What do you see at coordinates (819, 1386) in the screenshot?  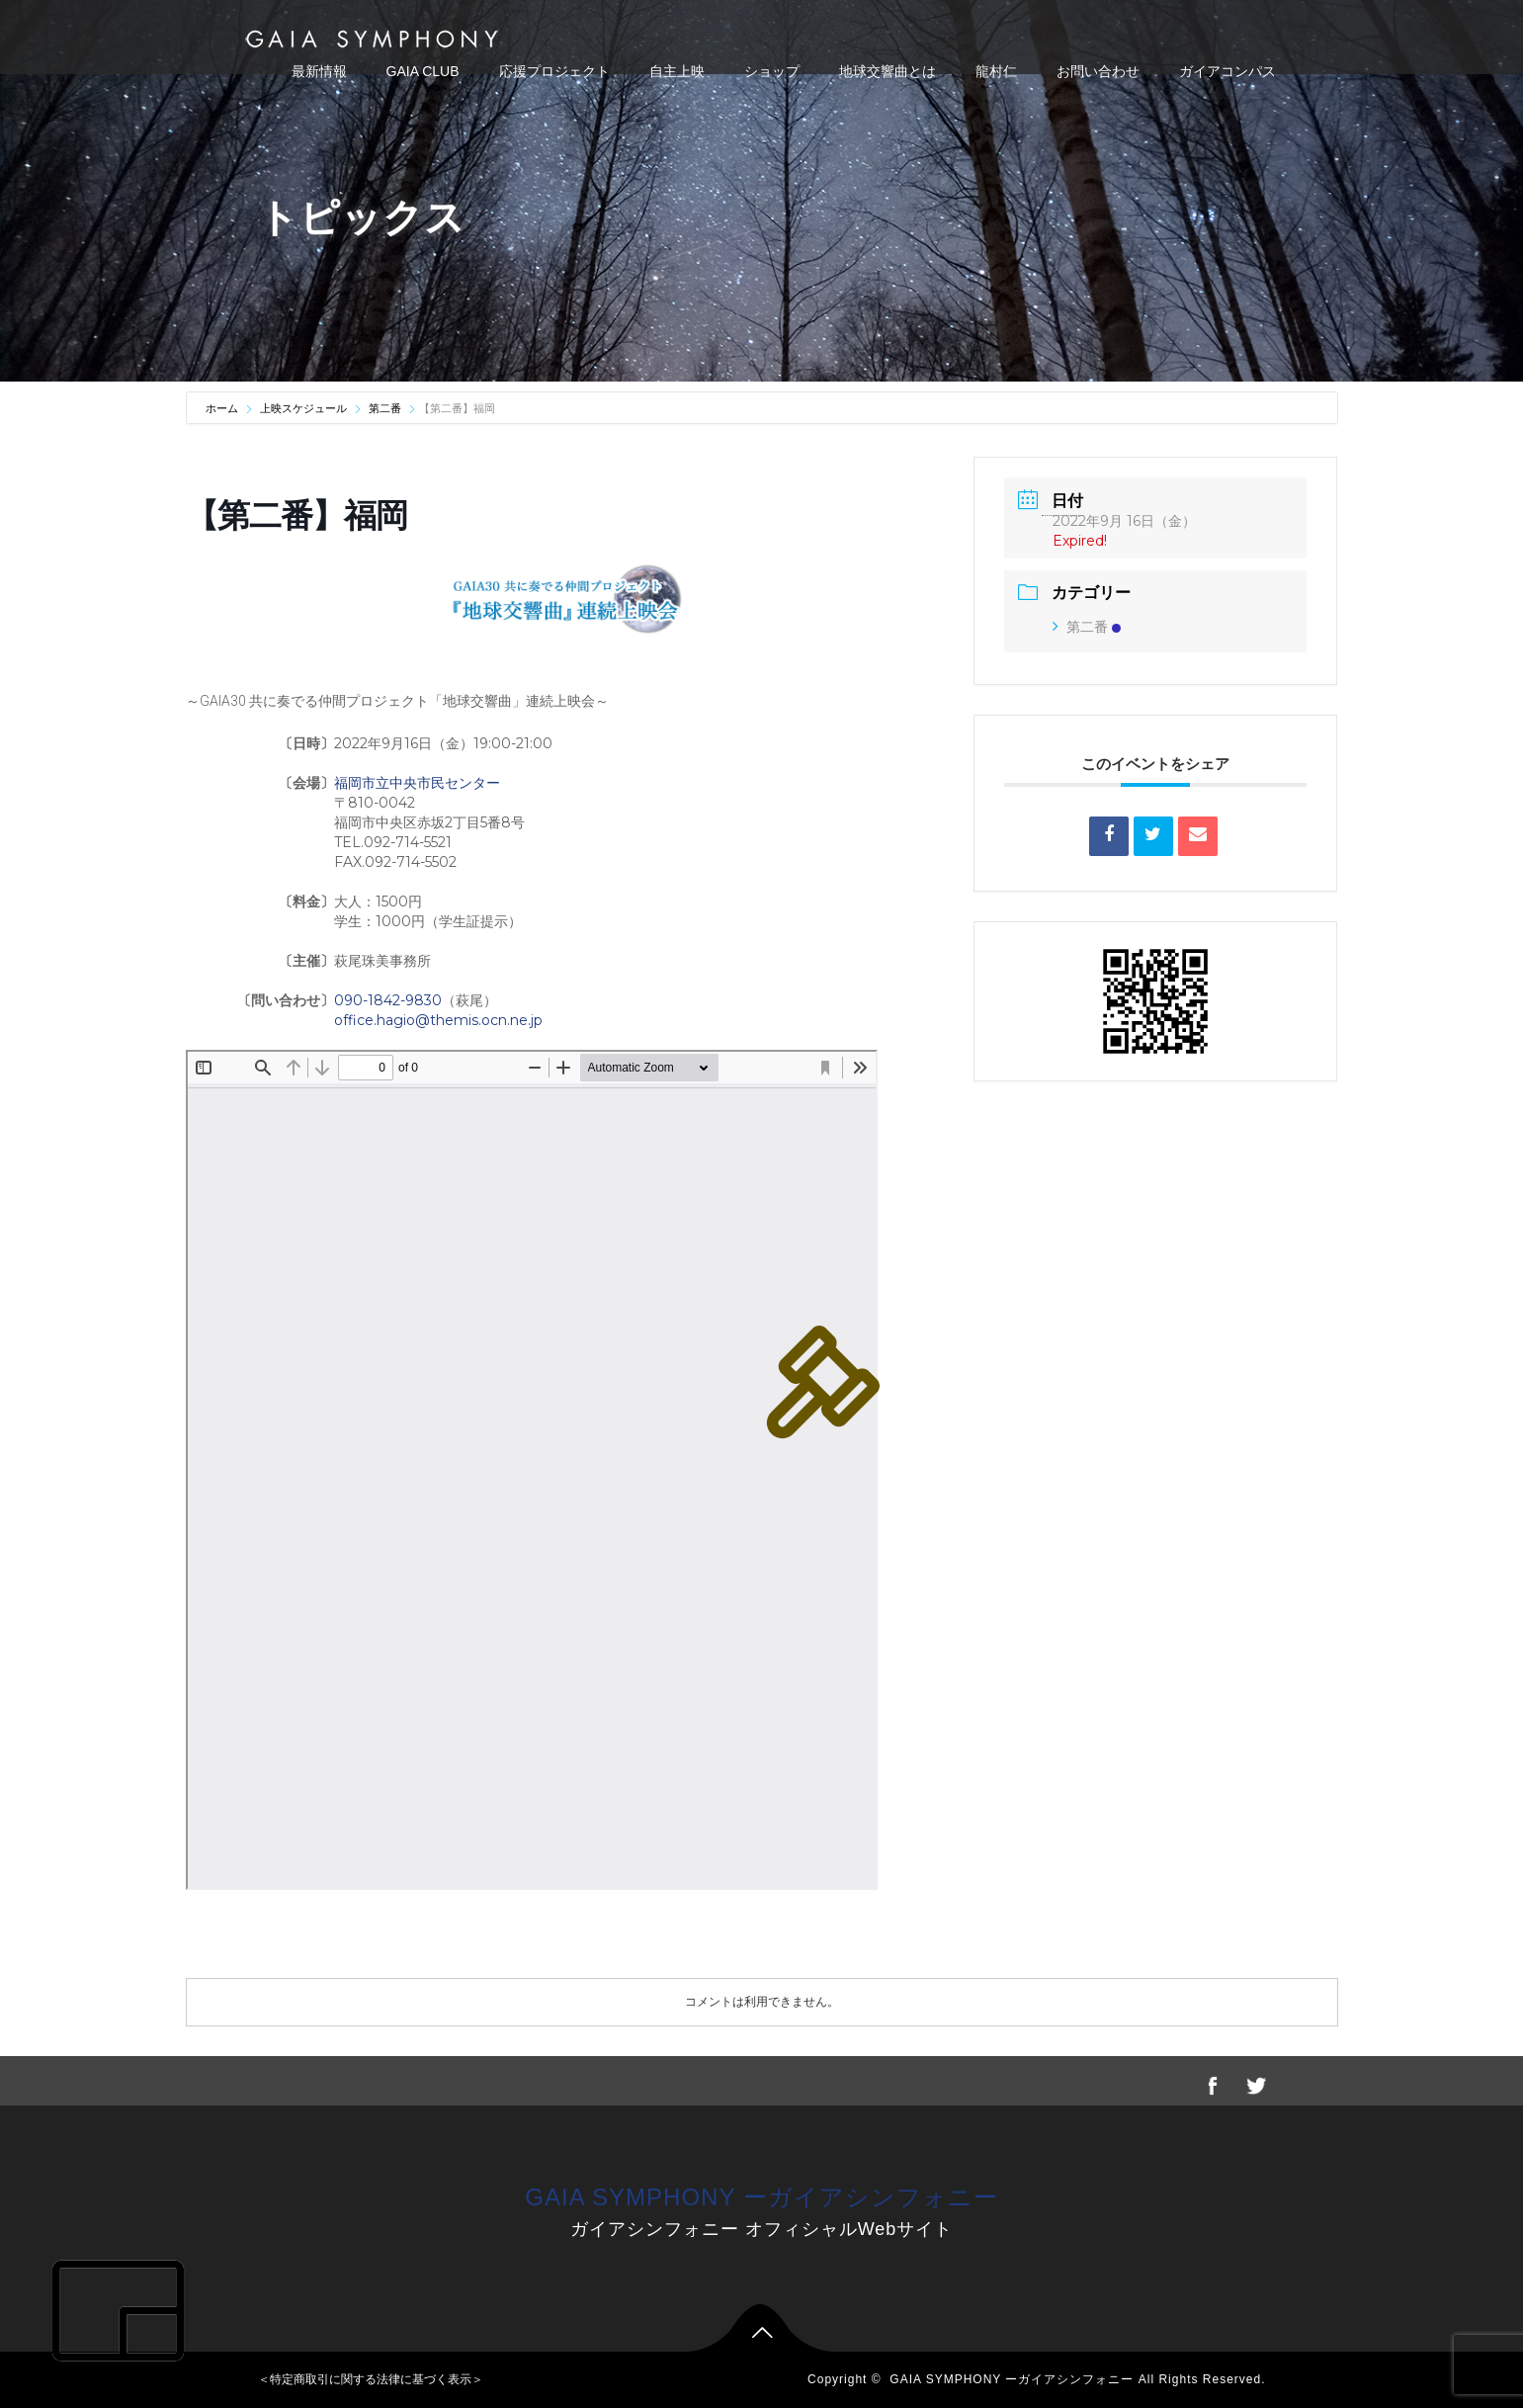 I see `access legal or terms of service information` at bounding box center [819, 1386].